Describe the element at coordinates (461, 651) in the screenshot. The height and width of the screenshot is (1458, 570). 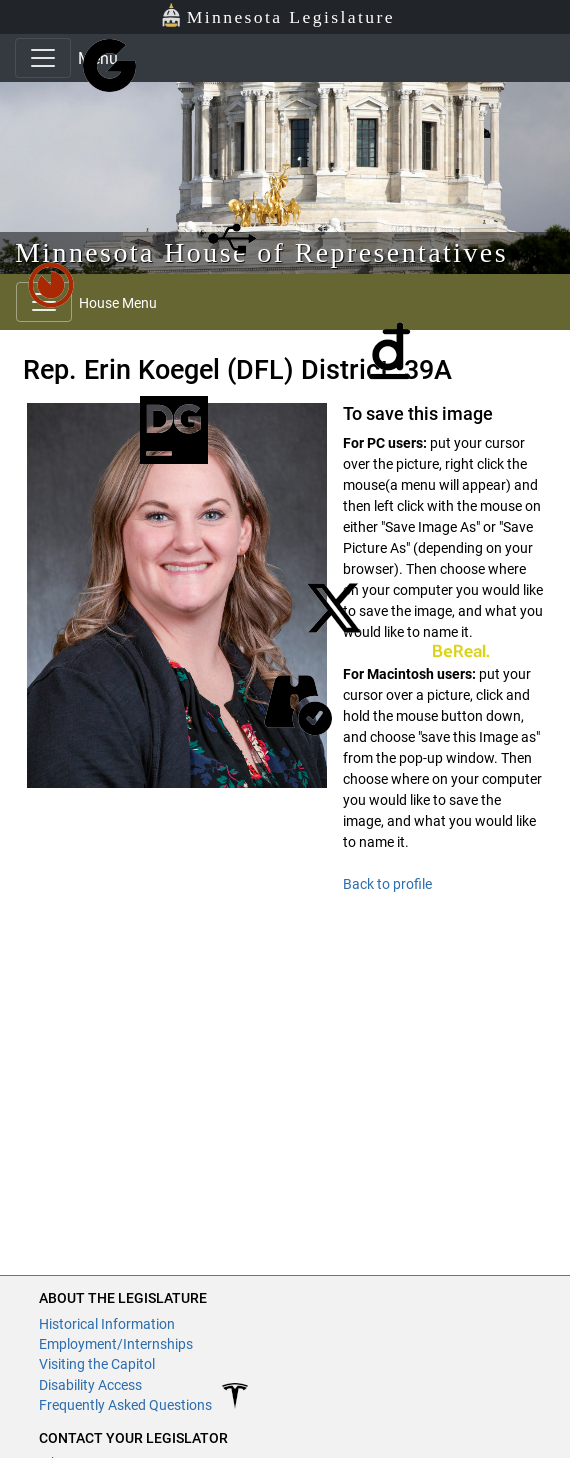
I see `open the BeReal app` at that location.